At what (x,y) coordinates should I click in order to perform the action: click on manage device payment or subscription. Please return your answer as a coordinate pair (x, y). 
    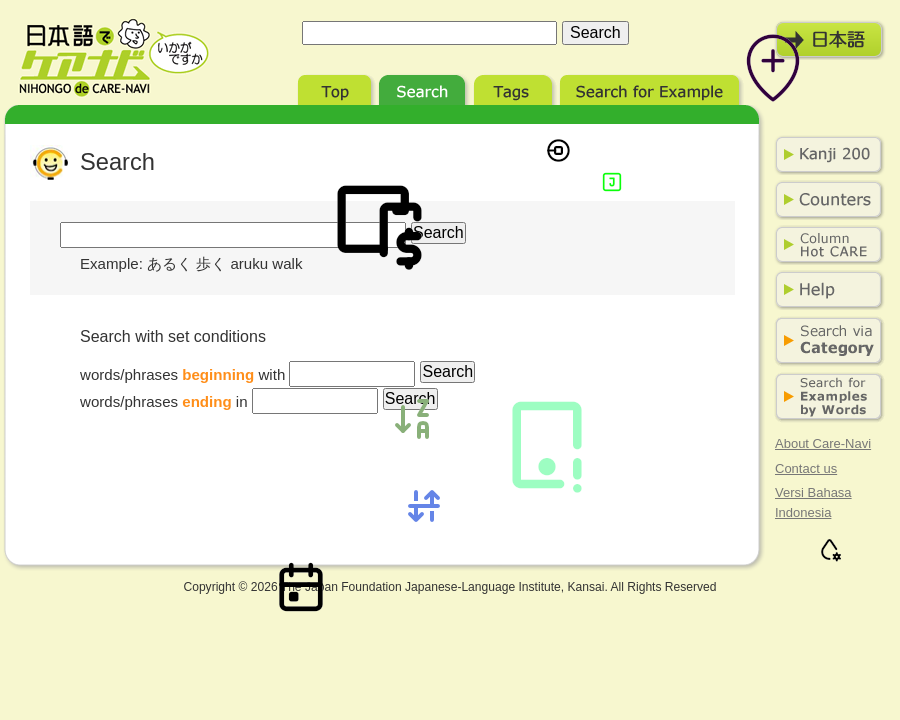
    Looking at the image, I should click on (379, 223).